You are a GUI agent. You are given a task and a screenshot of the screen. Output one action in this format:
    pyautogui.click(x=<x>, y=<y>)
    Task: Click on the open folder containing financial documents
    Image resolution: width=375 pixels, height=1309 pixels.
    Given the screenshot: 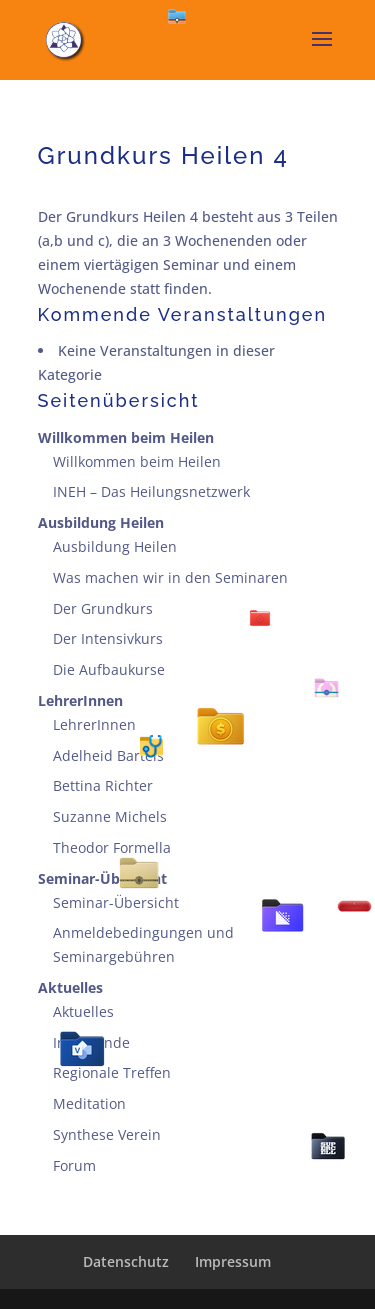 What is the action you would take?
    pyautogui.click(x=220, y=727)
    